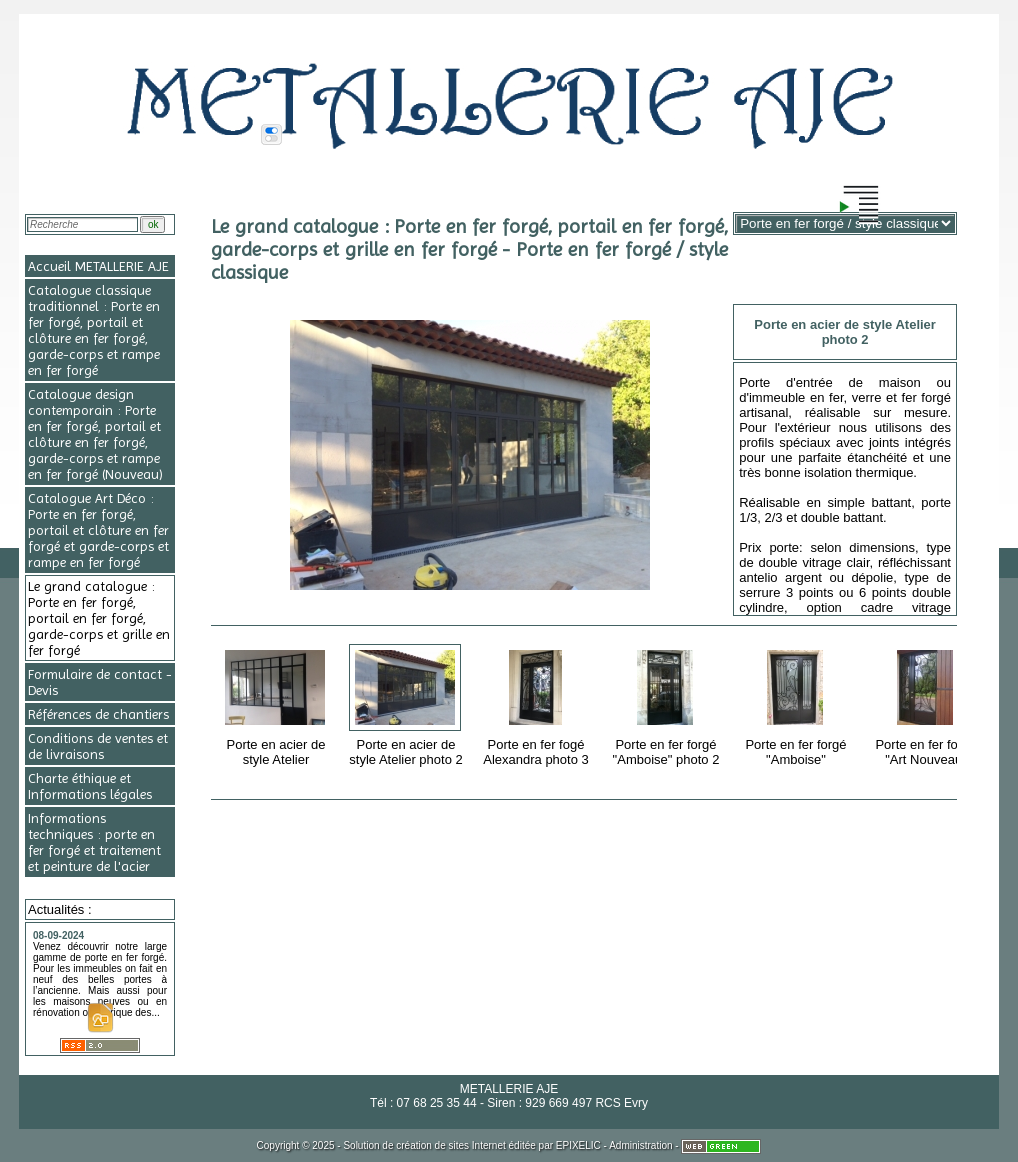  Describe the element at coordinates (100, 1017) in the screenshot. I see `open libreoffice draw application` at that location.